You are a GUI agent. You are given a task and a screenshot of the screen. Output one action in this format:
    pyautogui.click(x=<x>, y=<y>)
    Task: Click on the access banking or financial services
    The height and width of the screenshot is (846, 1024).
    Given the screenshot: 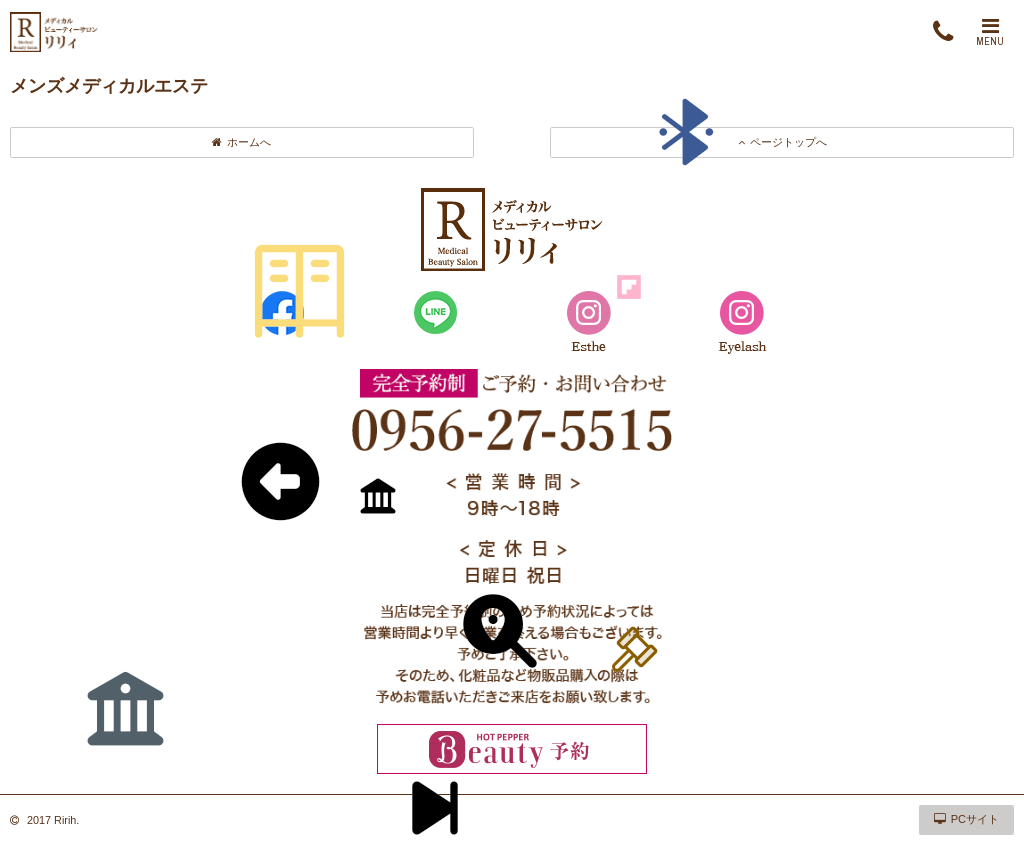 What is the action you would take?
    pyautogui.click(x=125, y=707)
    